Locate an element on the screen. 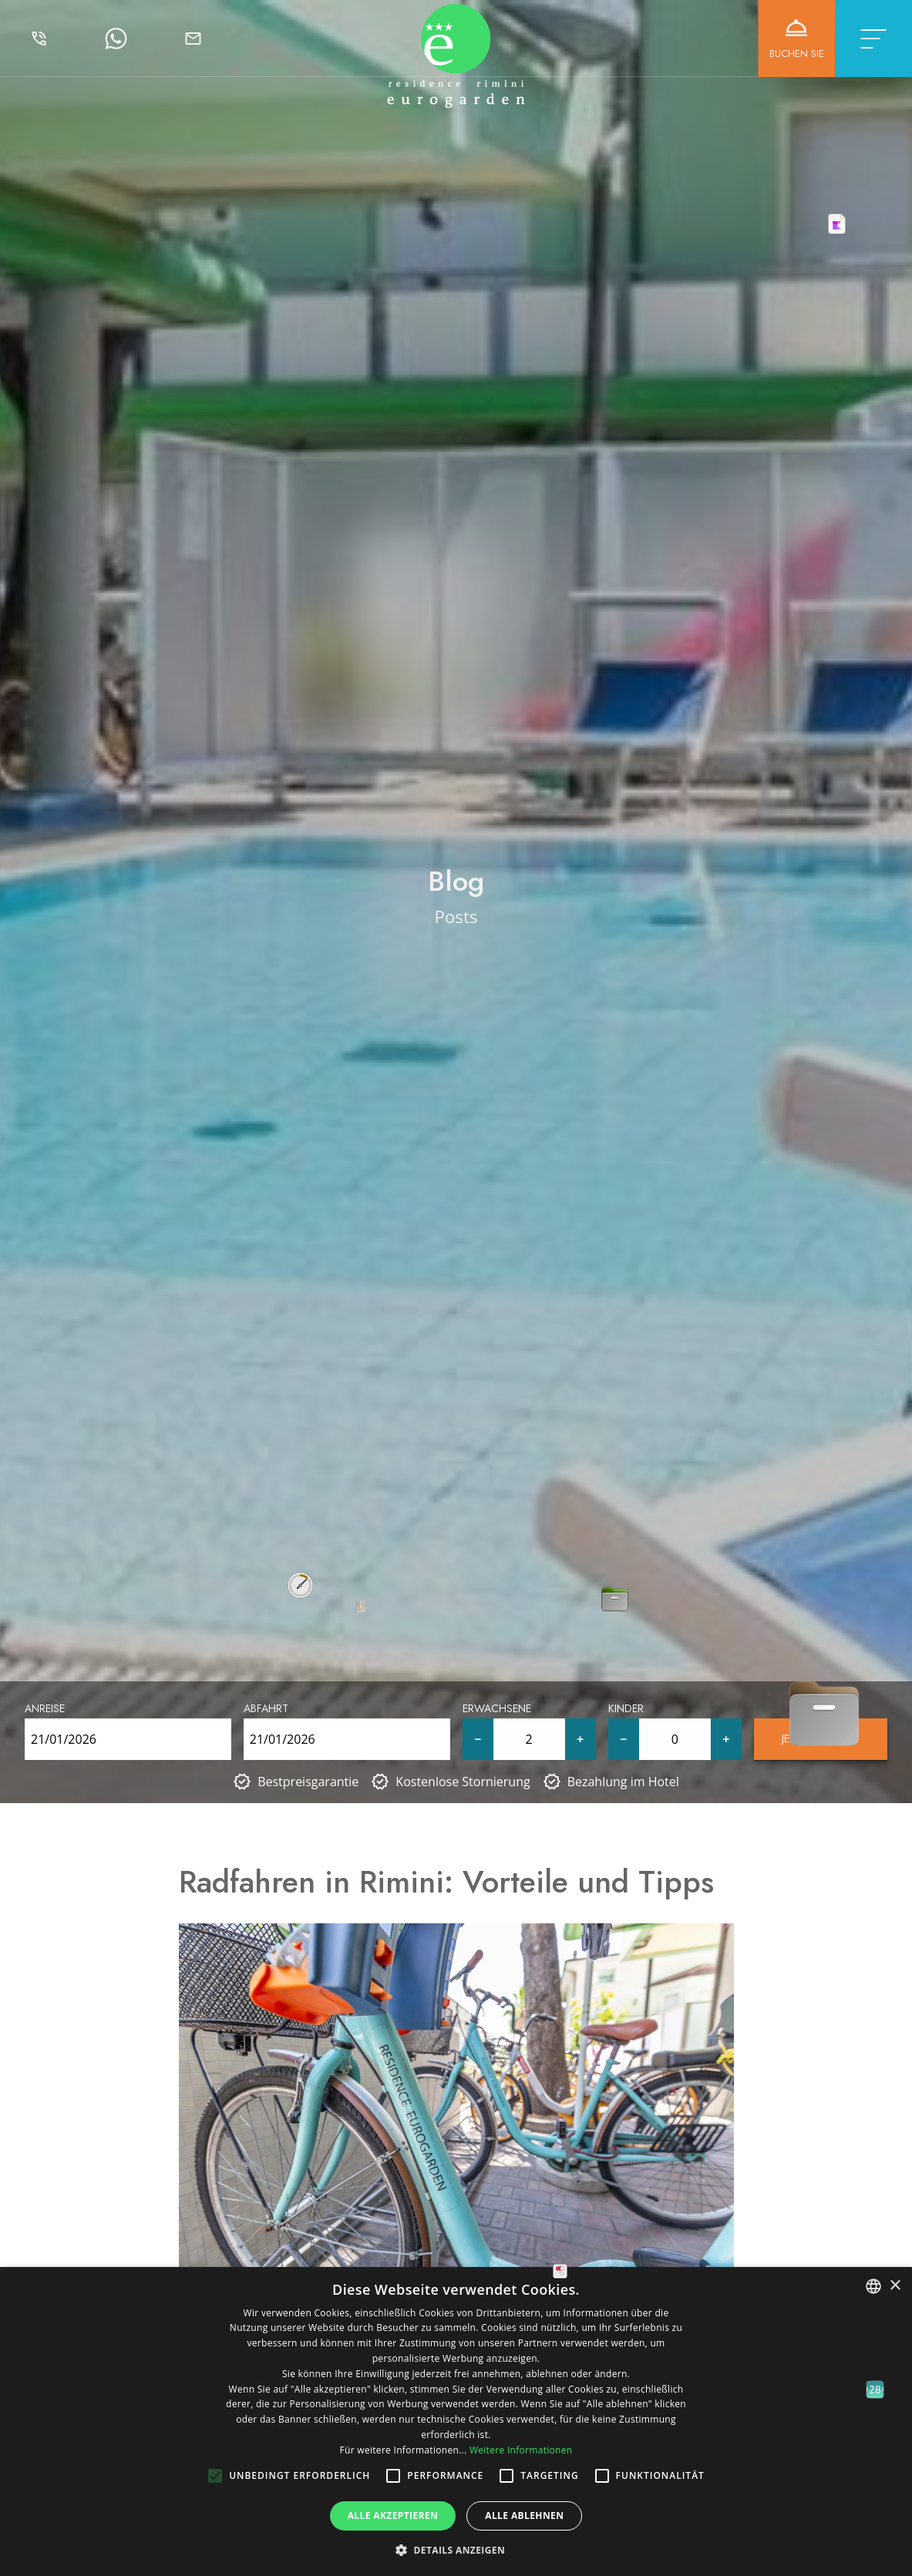 The height and width of the screenshot is (2576, 912). open sysprof system profiler application is located at coordinates (300, 1585).